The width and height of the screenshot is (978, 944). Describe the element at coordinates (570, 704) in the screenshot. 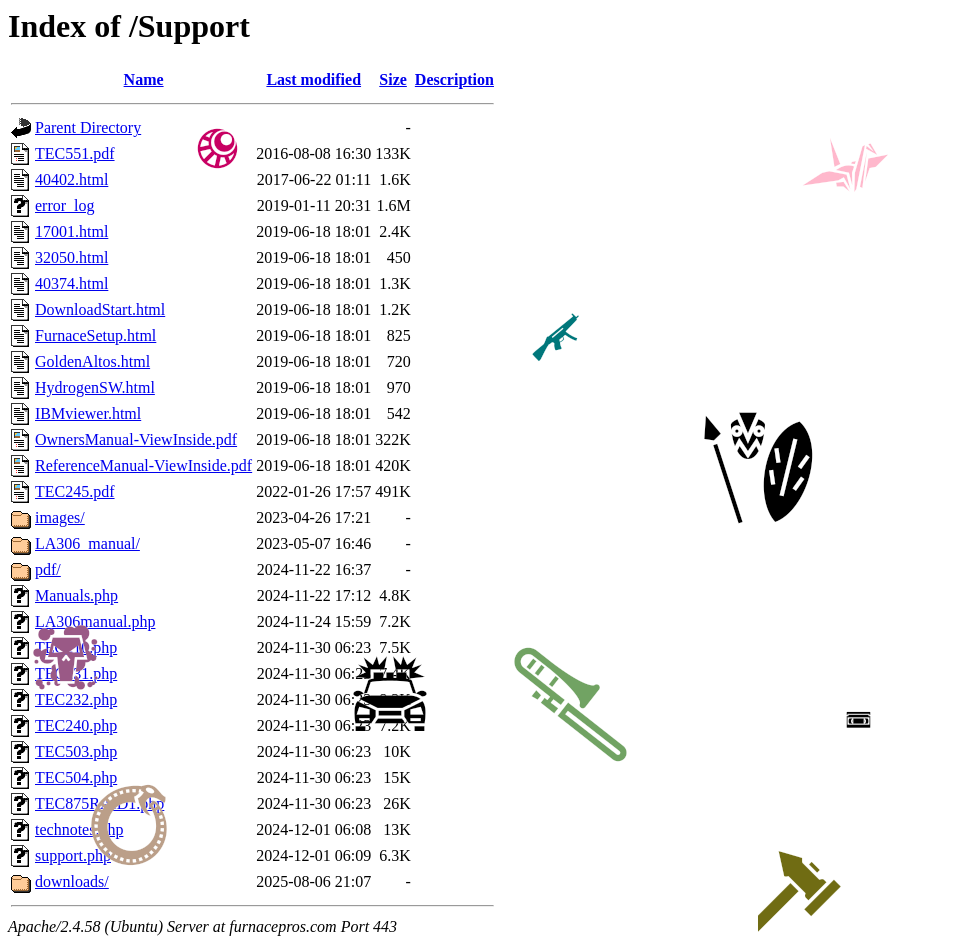

I see `access brass instrument sounds or samples` at that location.